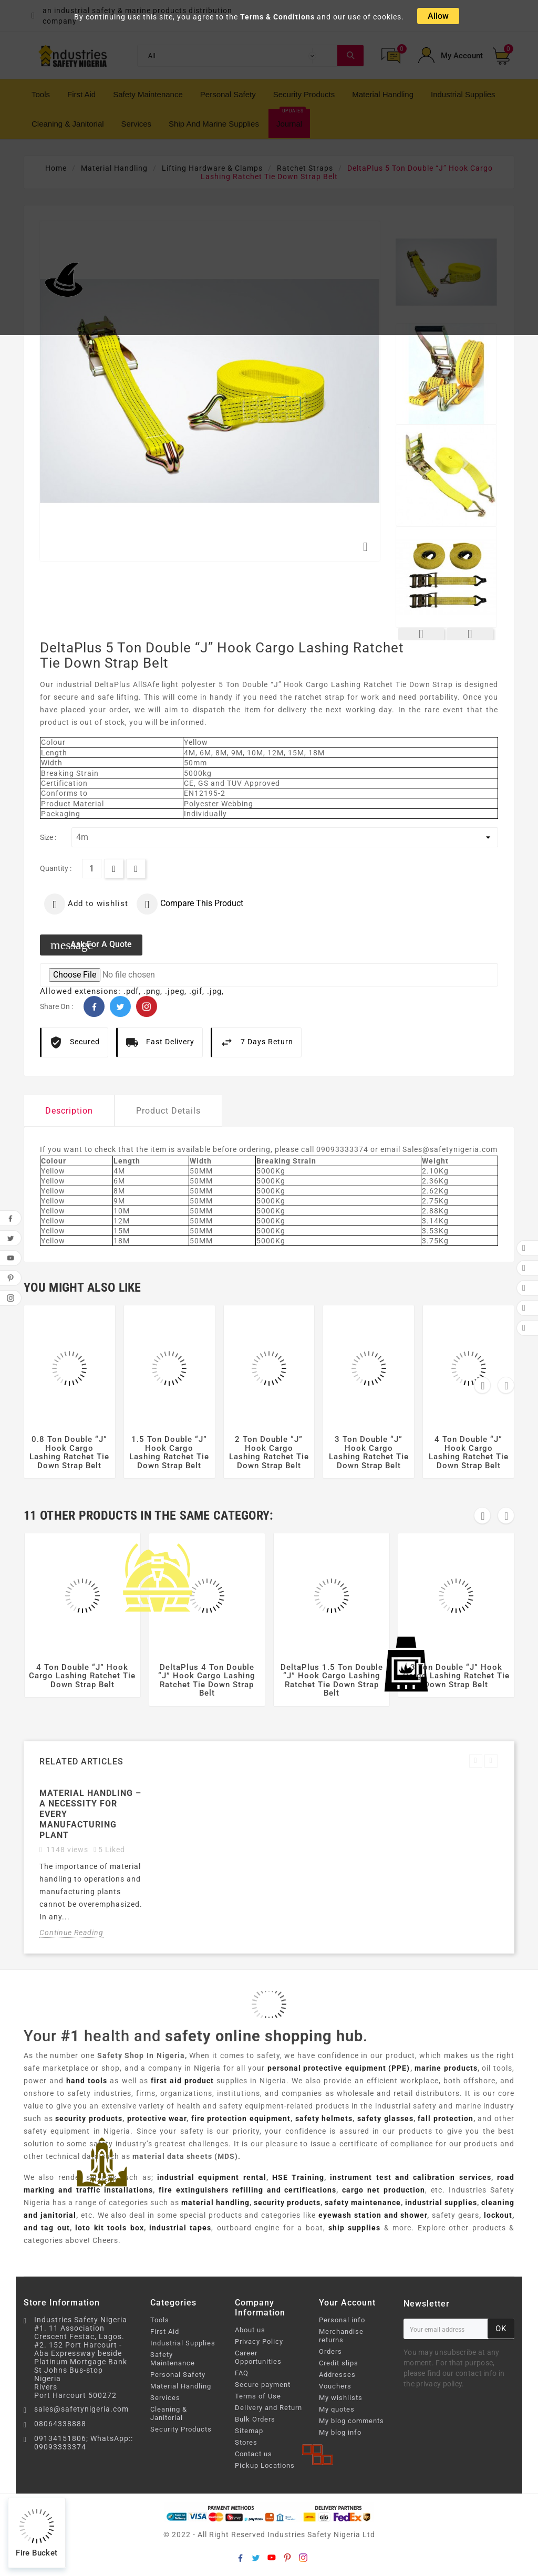  Describe the element at coordinates (317, 2455) in the screenshot. I see `rotate or place a z-shaped tetris block` at that location.